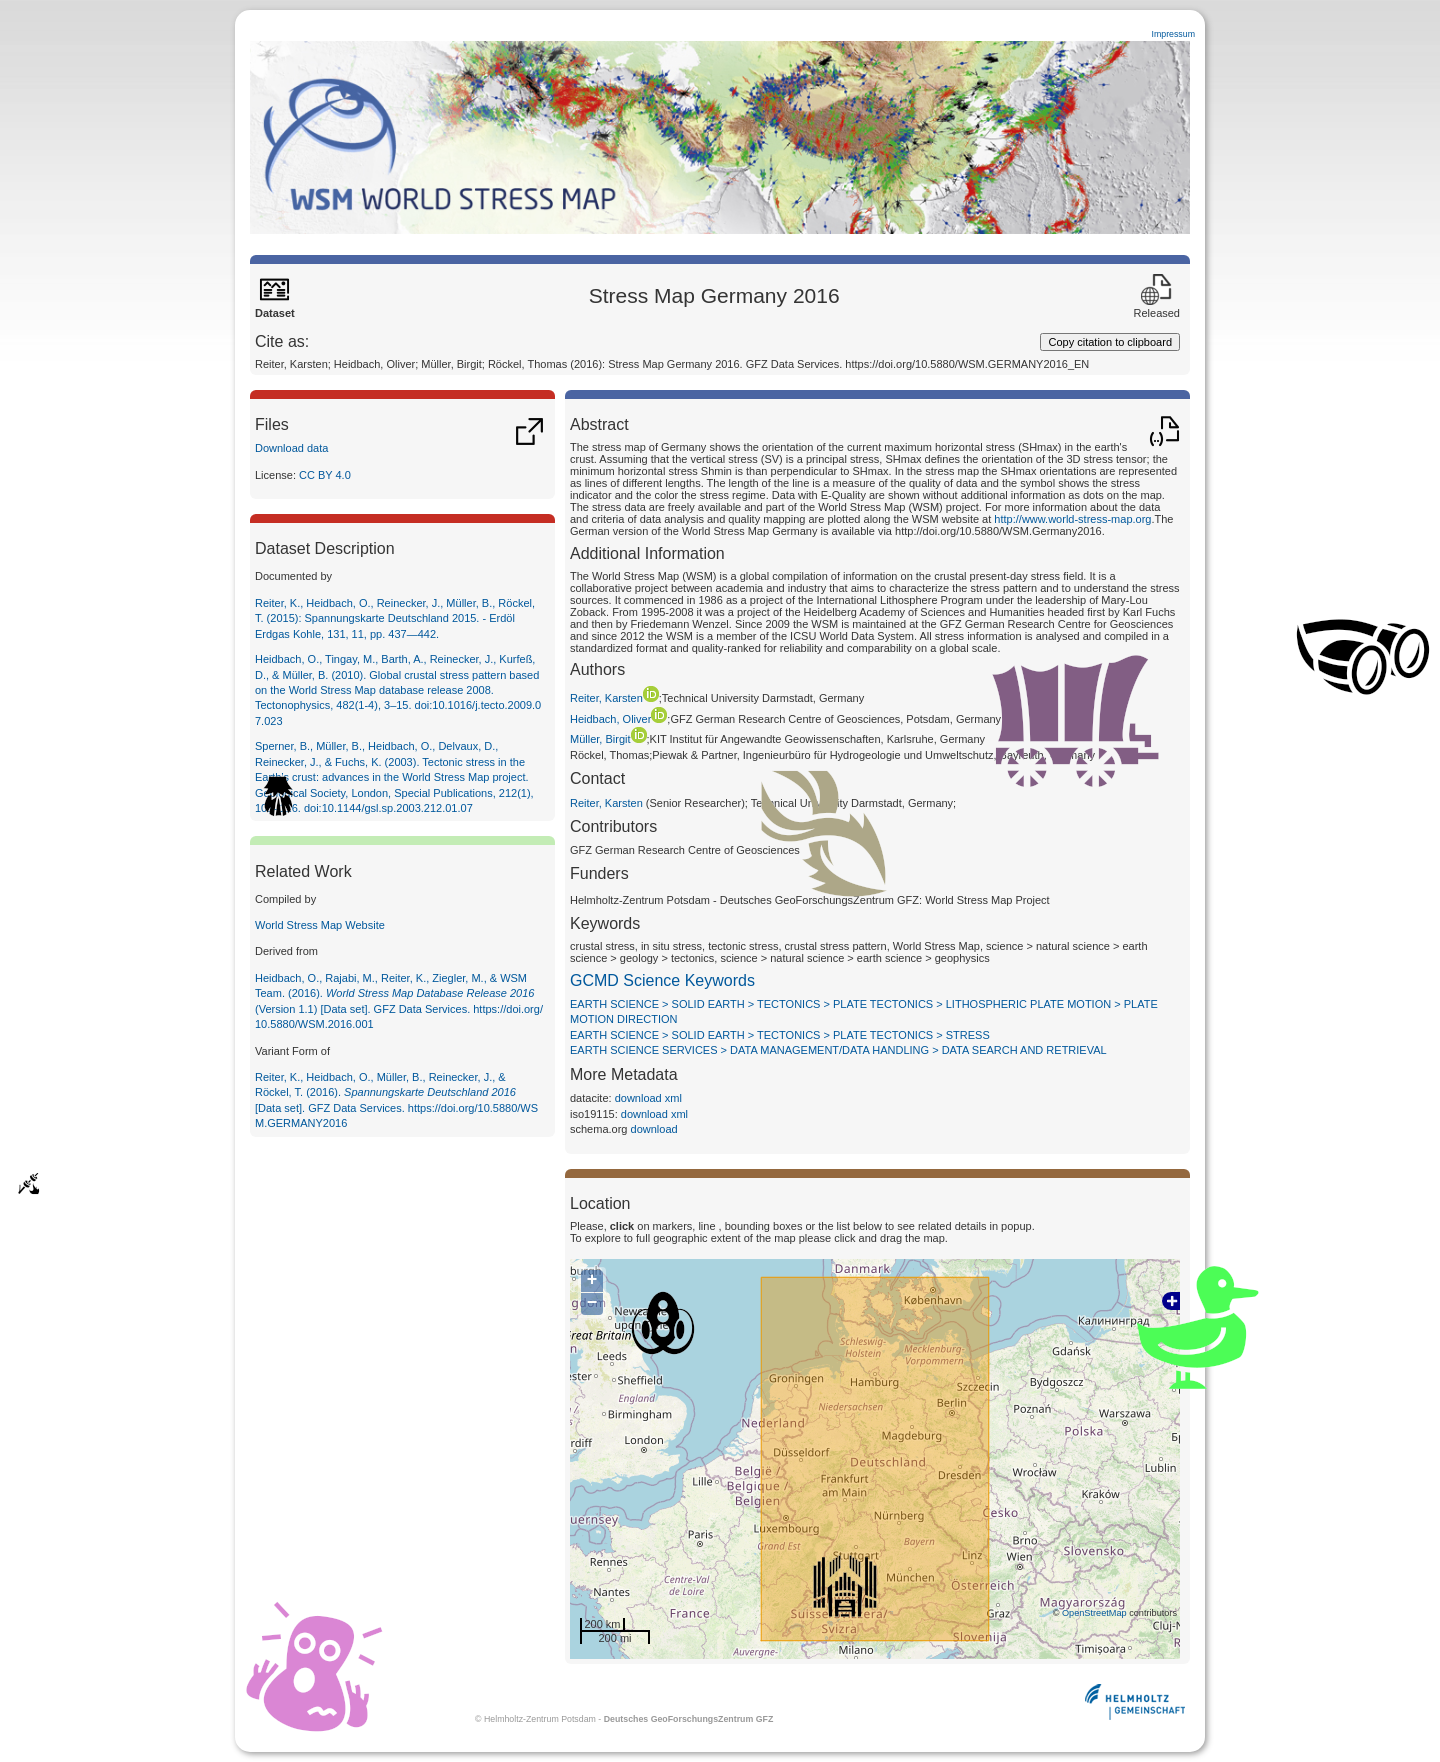 The image size is (1440, 1762). Describe the element at coordinates (278, 796) in the screenshot. I see `indicates horse or equine-related content` at that location.